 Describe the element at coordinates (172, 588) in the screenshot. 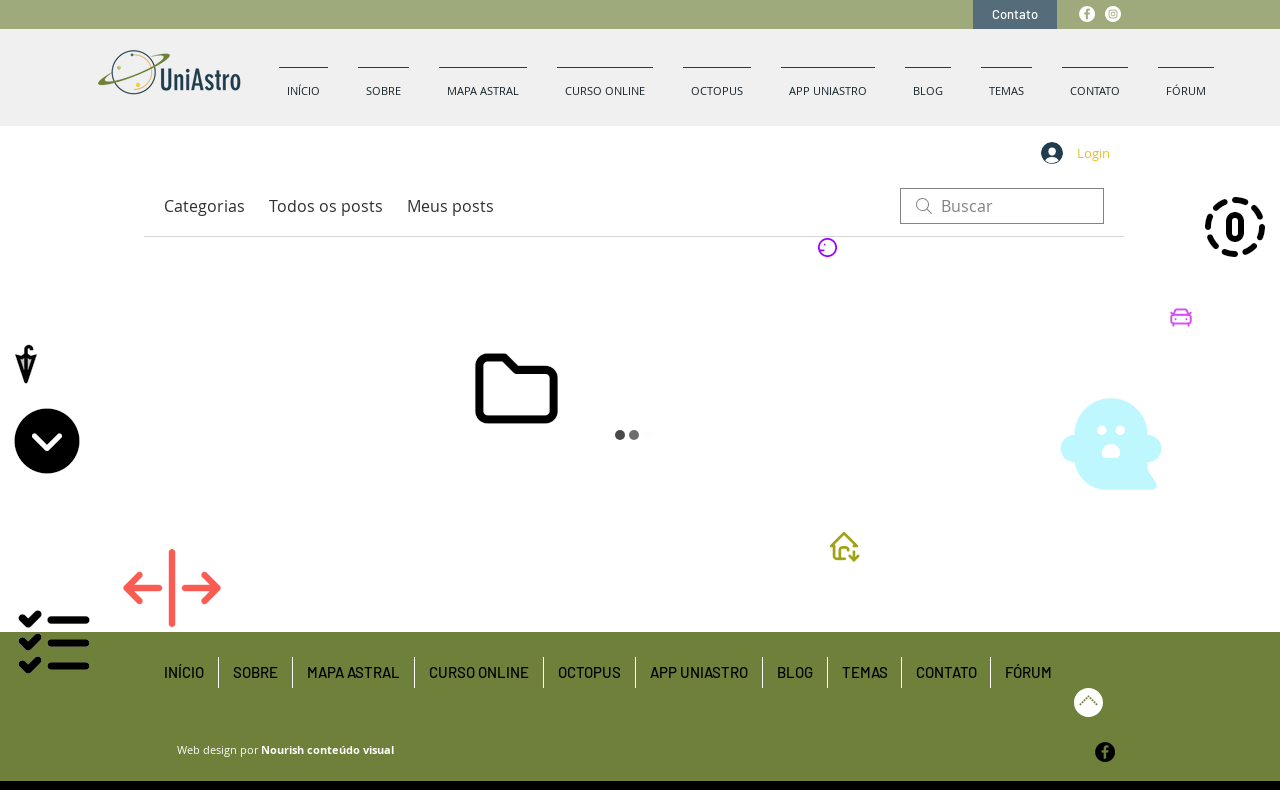

I see `expand content horizontally` at that location.